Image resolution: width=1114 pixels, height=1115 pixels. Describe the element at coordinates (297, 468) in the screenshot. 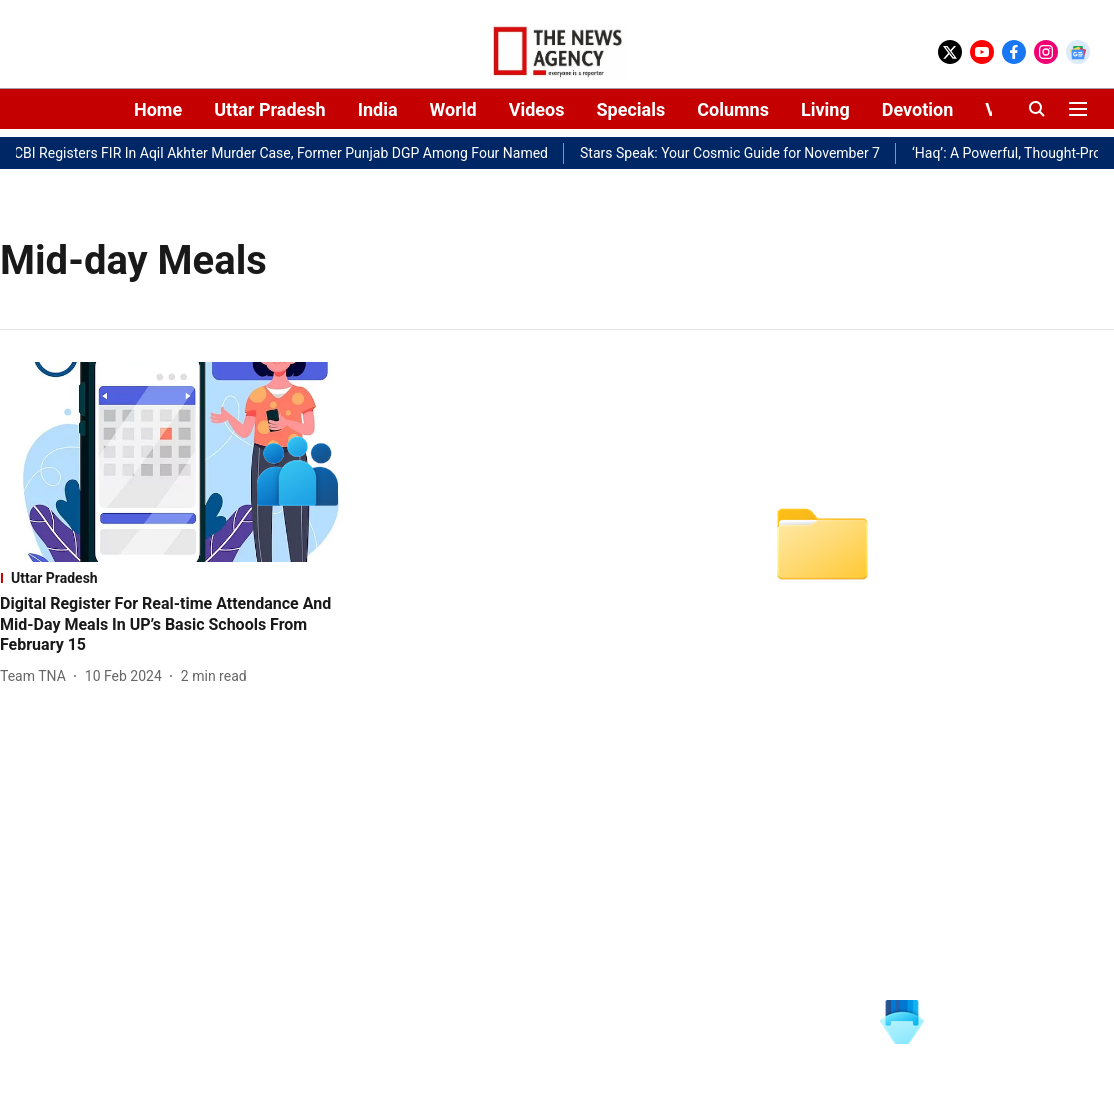

I see `open the people app to manage contacts` at that location.